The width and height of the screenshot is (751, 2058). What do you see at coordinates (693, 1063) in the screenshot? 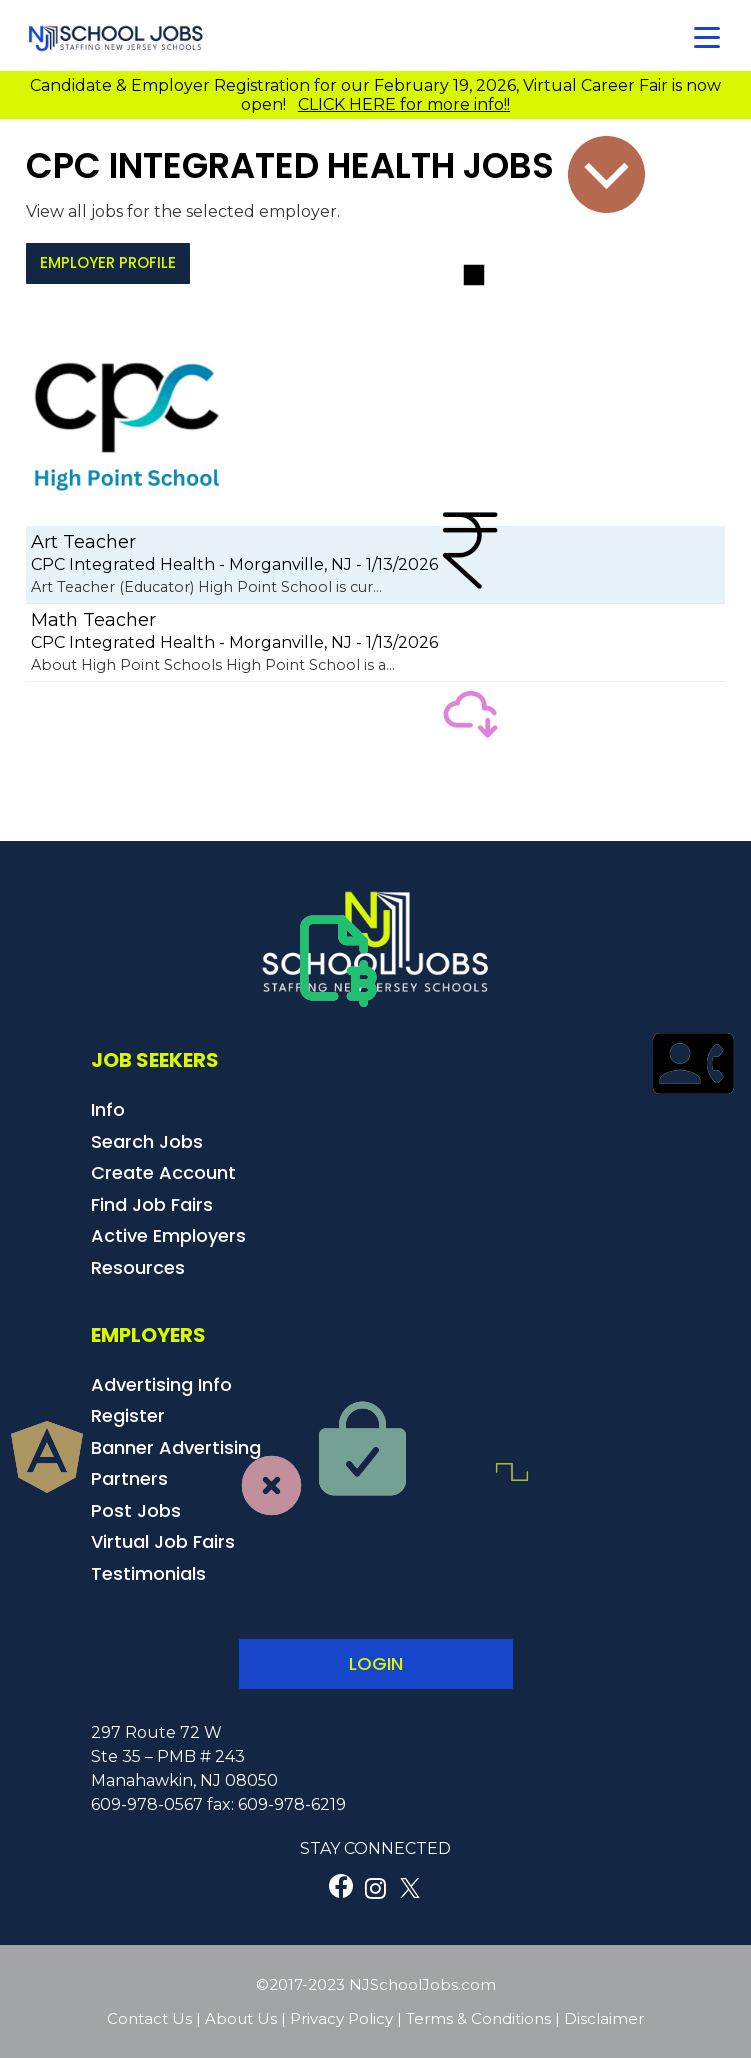
I see `view contact's phone number` at bounding box center [693, 1063].